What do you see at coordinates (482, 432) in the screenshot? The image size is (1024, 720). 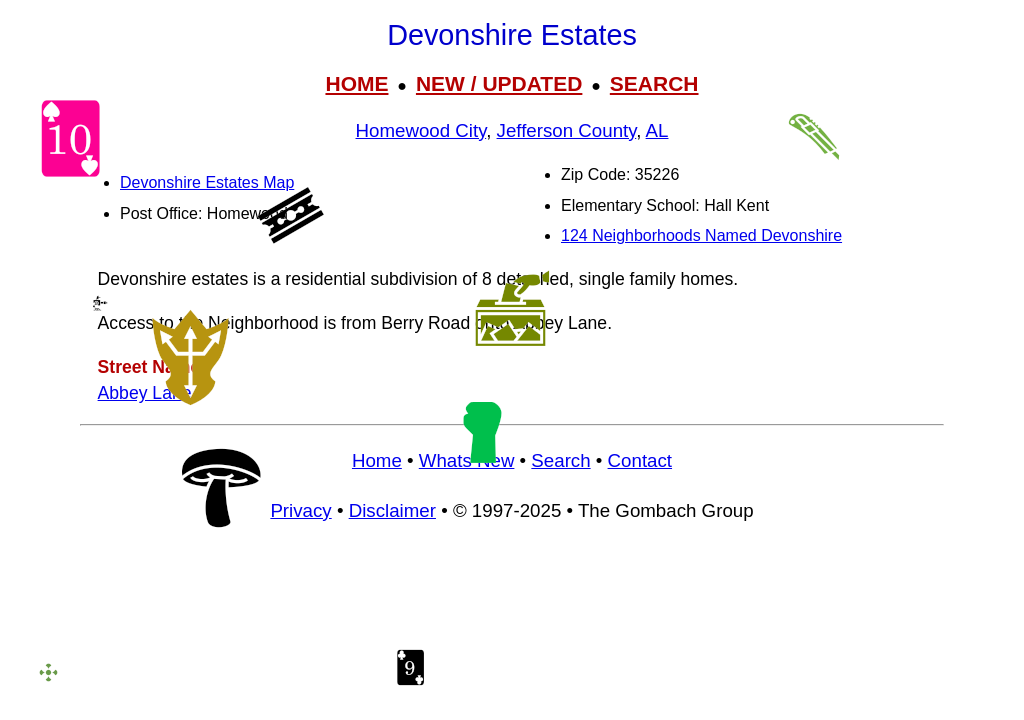 I see `indicates rebellion or protest theme` at bounding box center [482, 432].